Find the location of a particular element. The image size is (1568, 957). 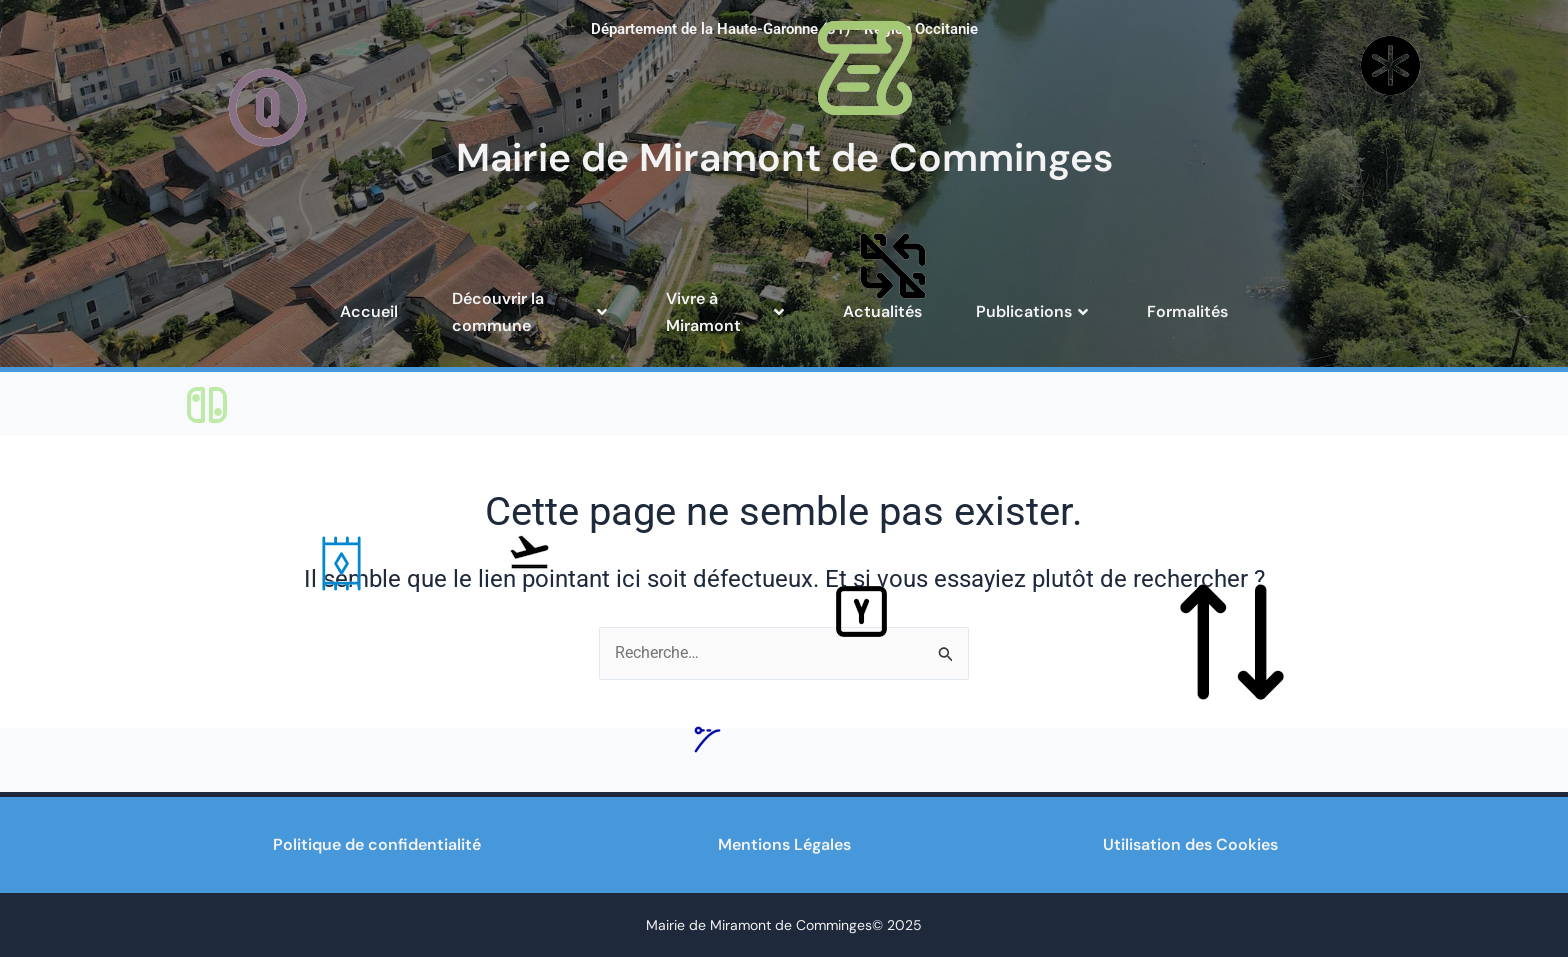

indicates a required field in a form is located at coordinates (1390, 65).